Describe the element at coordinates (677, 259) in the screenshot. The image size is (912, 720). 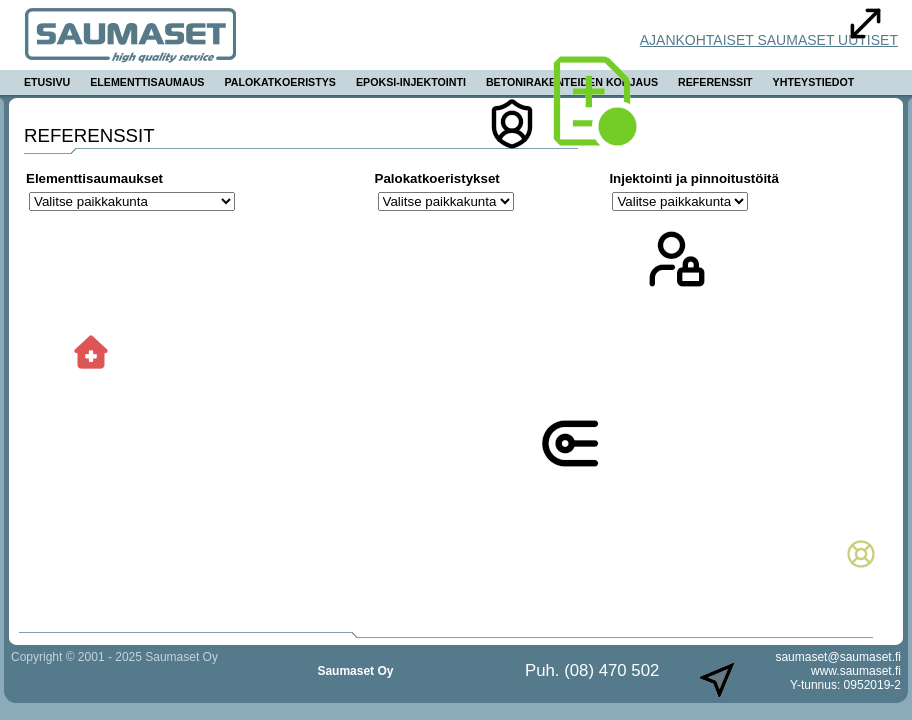
I see `lock or restrict a user account` at that location.